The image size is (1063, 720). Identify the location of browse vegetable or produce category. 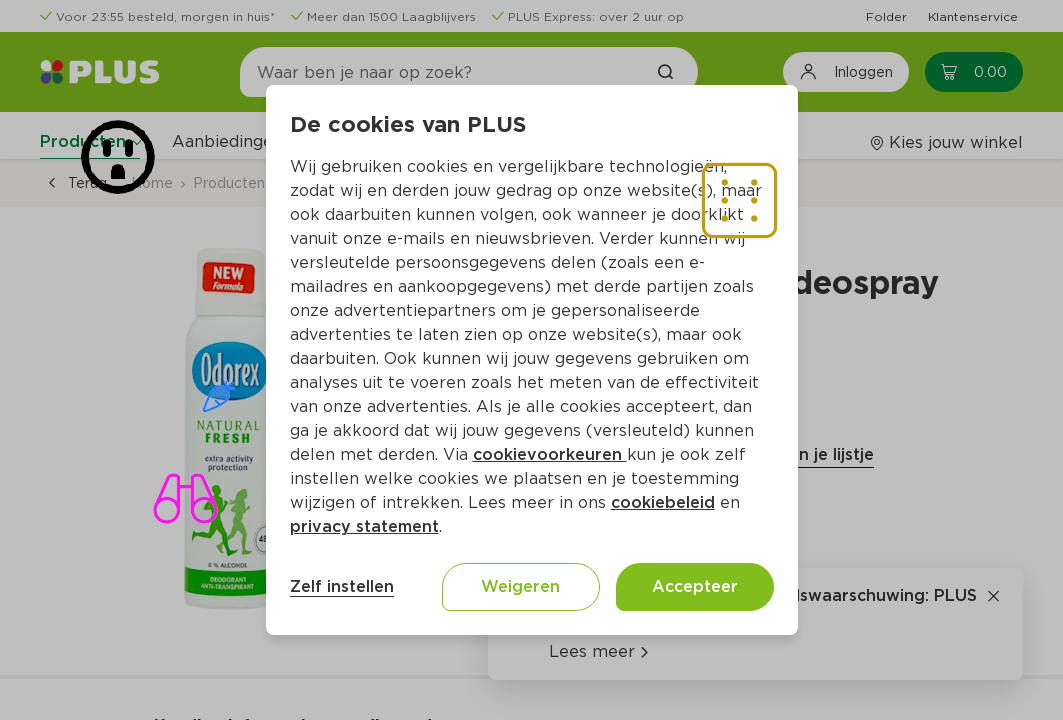
(218, 397).